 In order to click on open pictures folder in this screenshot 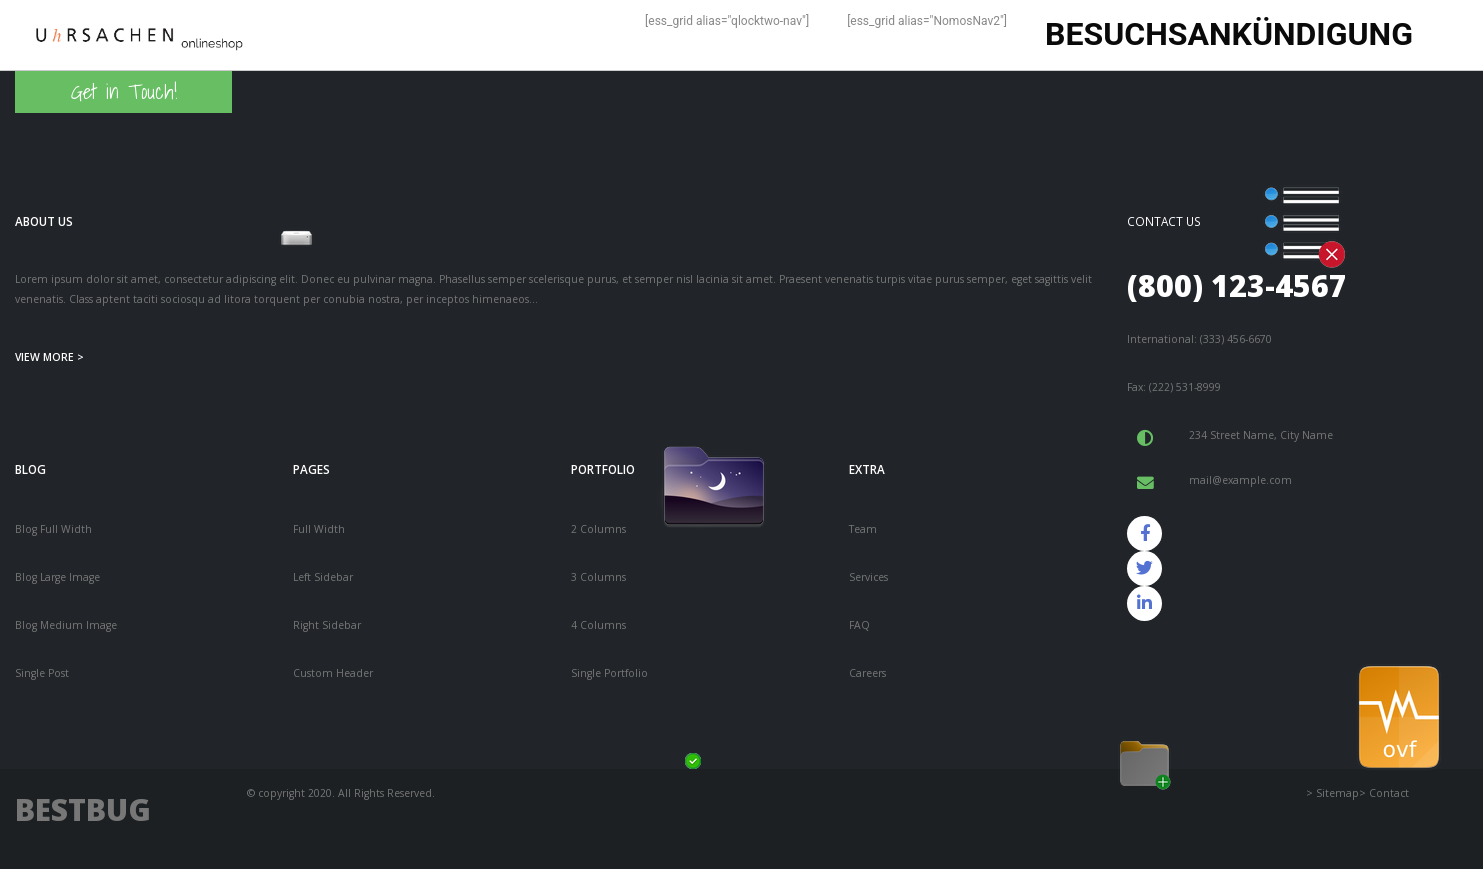, I will do `click(713, 488)`.